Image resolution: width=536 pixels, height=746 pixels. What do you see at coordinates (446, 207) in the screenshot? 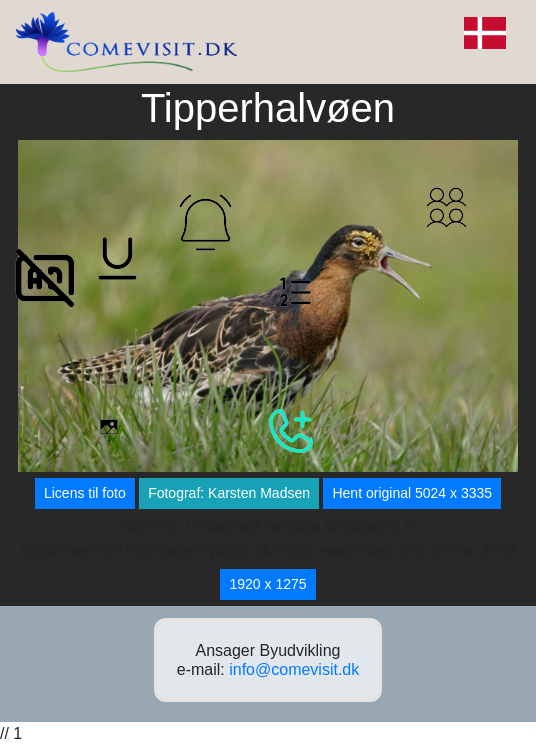
I see `view all team members` at bounding box center [446, 207].